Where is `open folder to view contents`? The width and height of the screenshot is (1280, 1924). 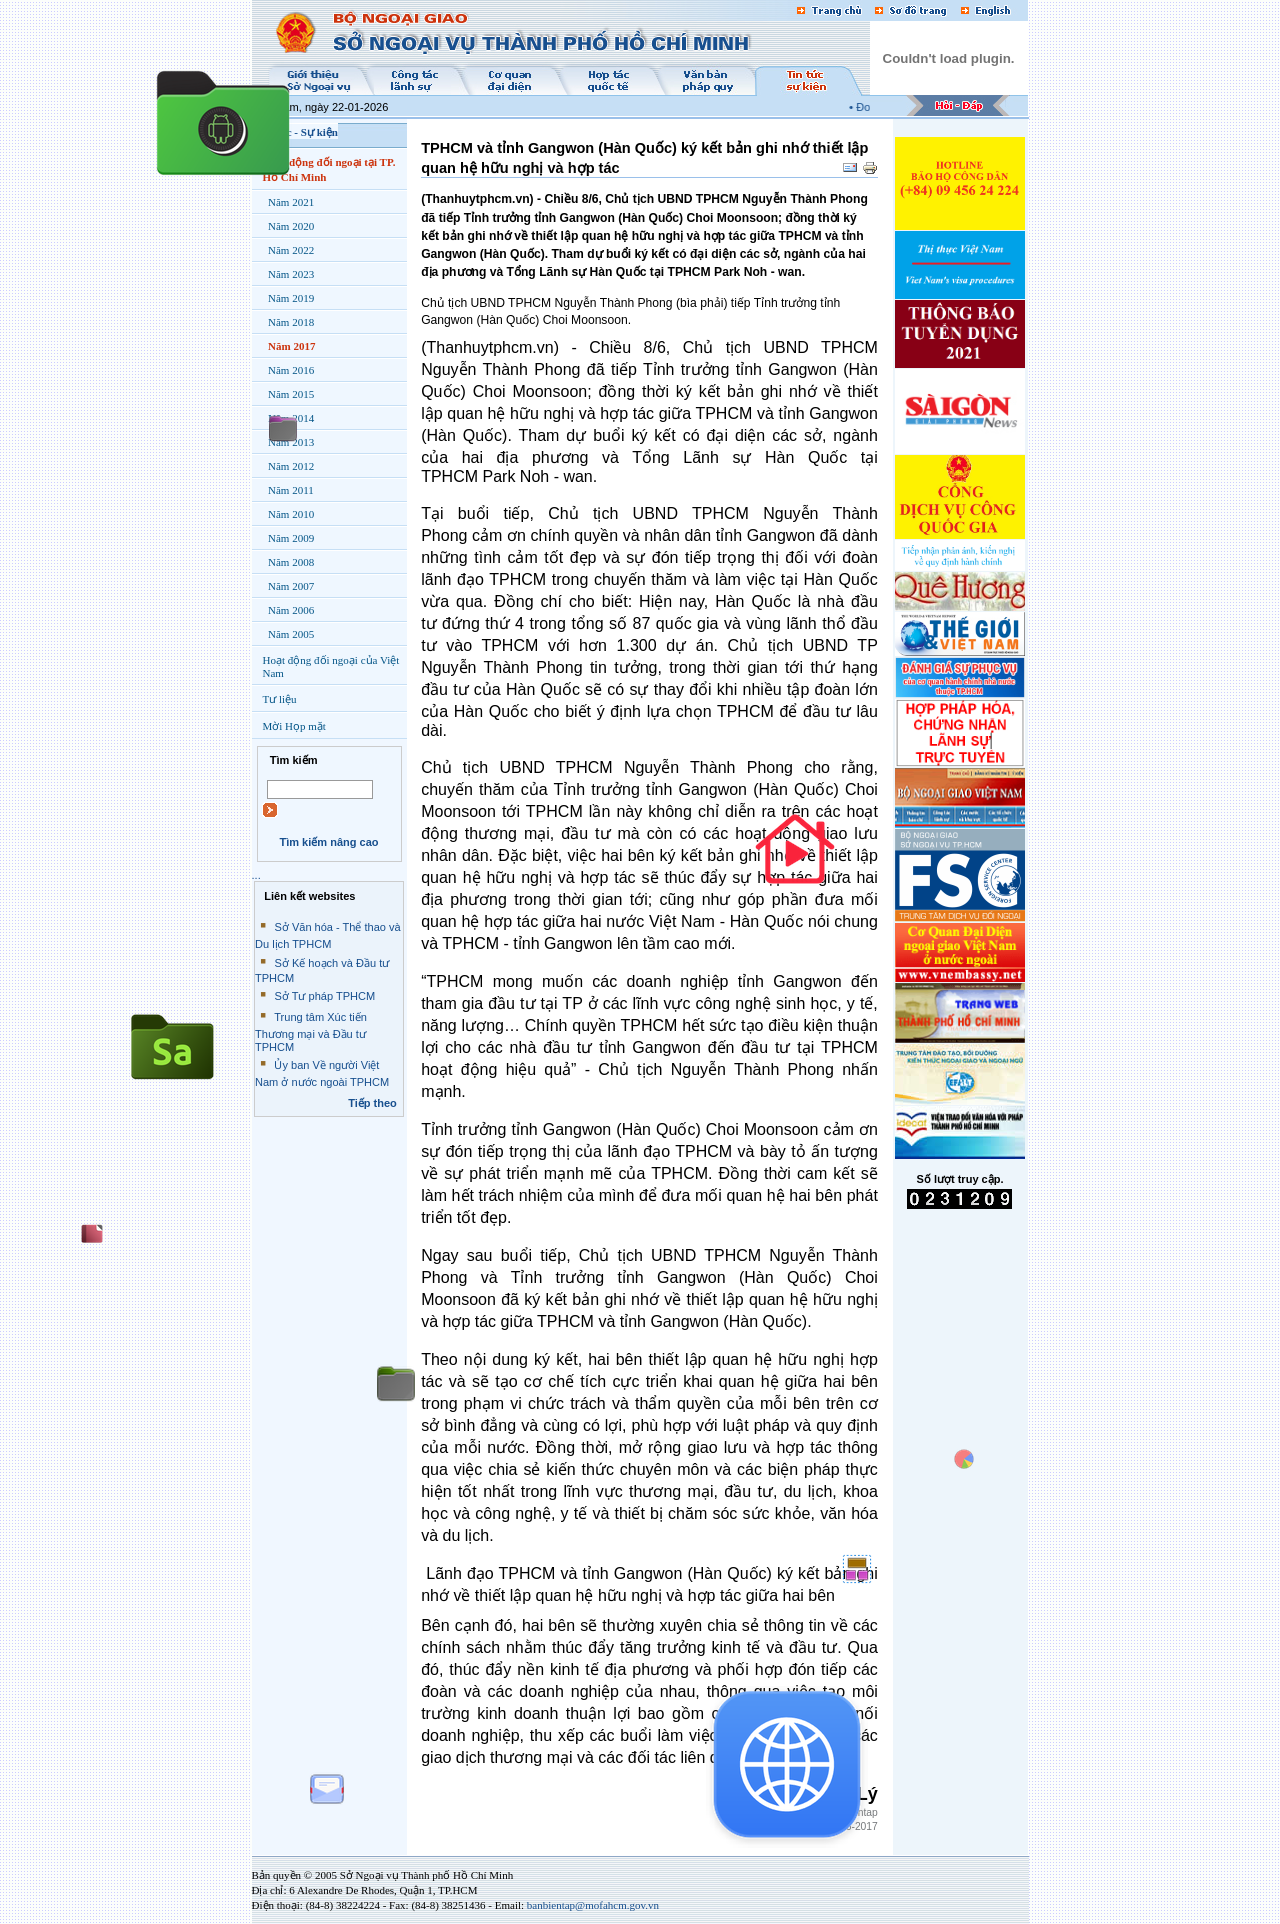 open folder to view contents is located at coordinates (283, 428).